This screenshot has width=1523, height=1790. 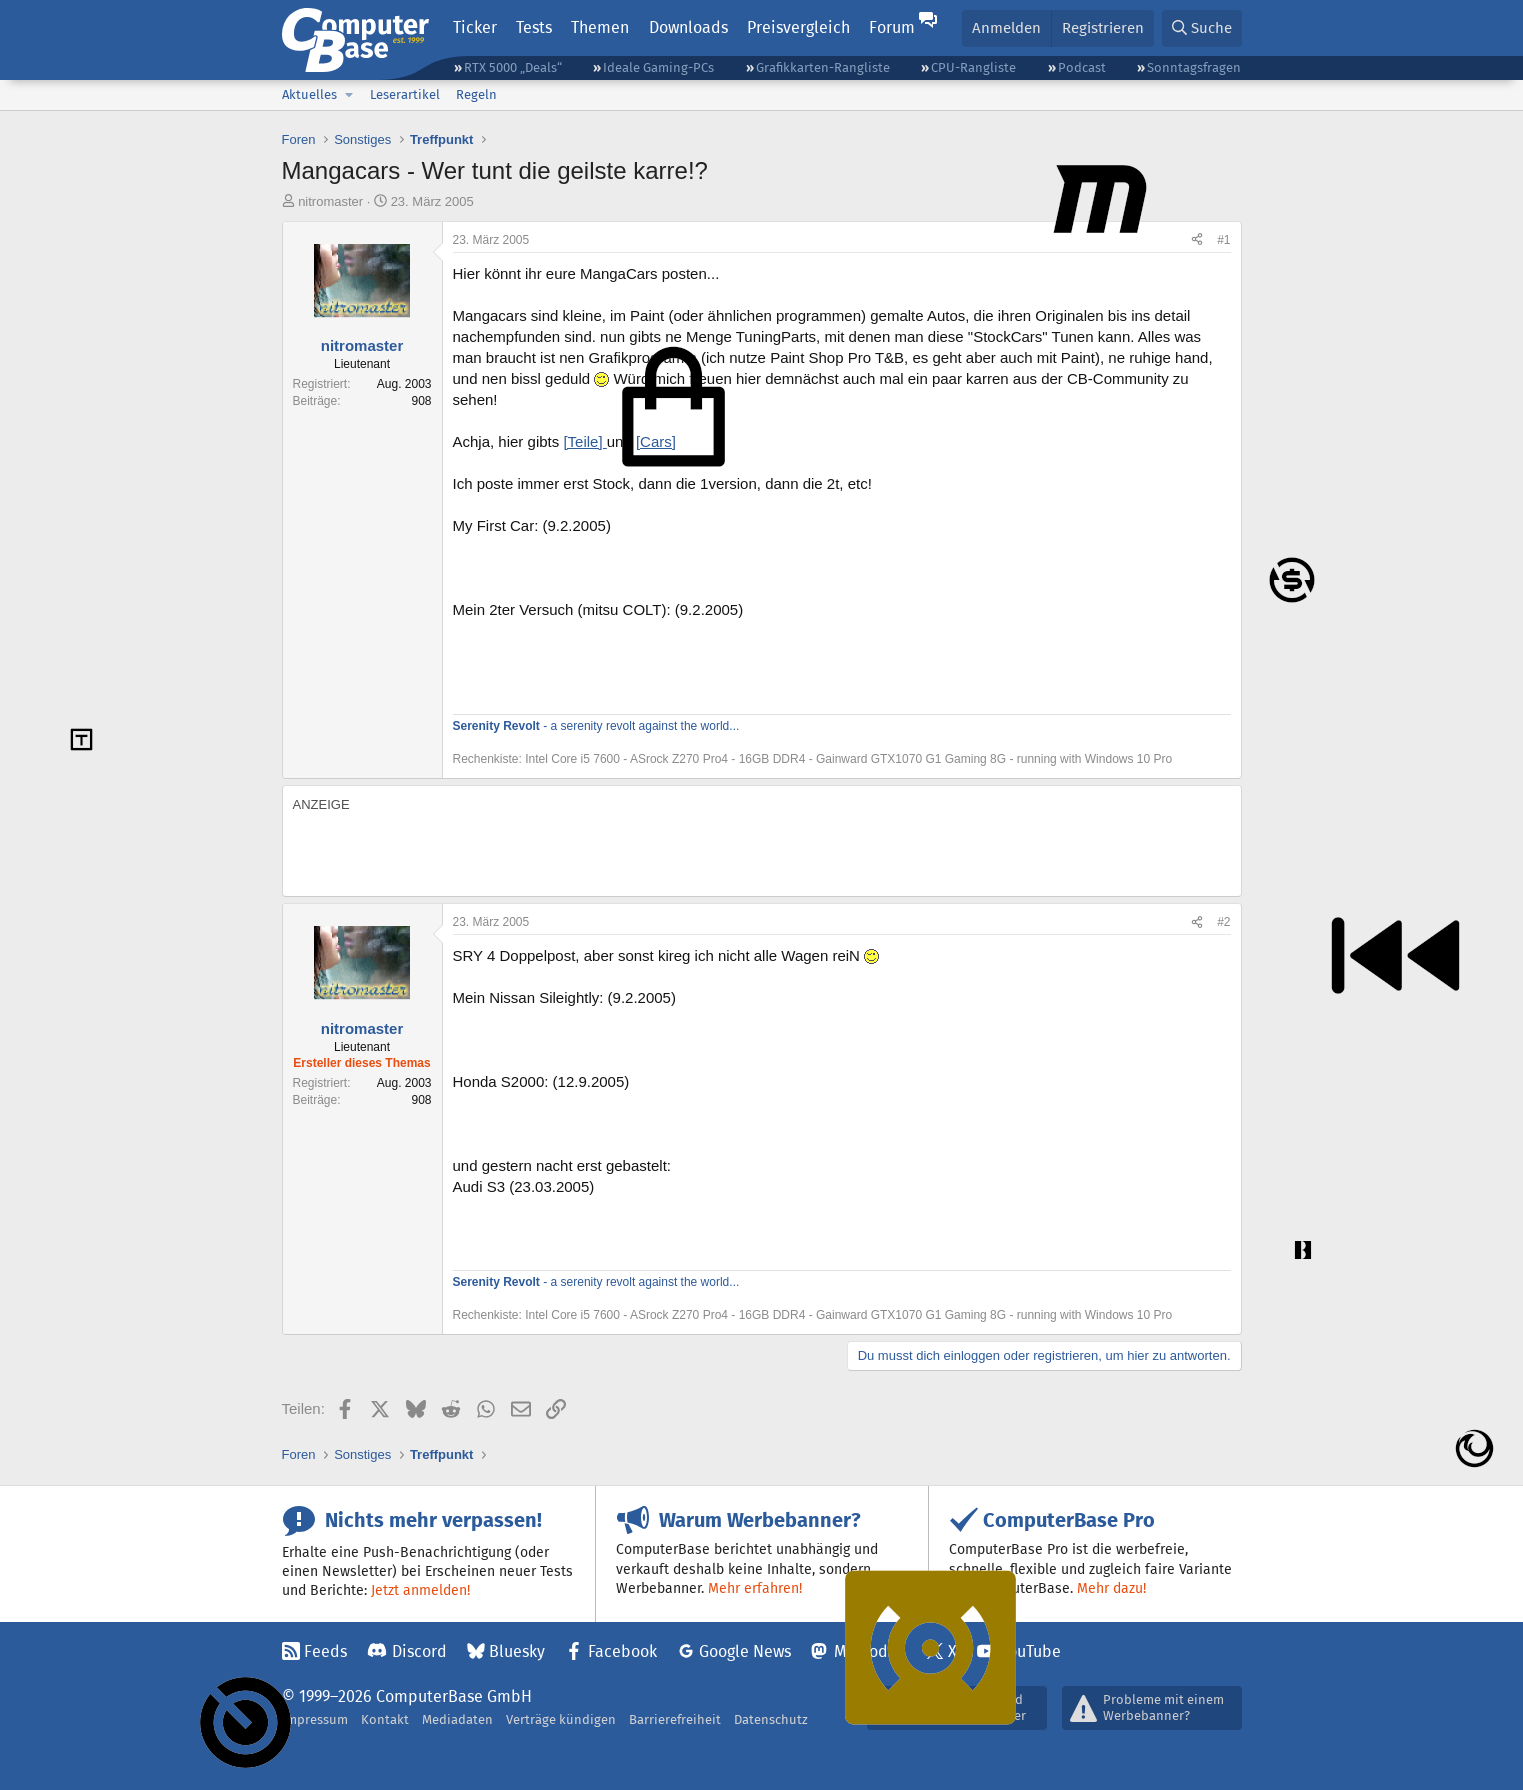 I want to click on maxcdn logo - content delivery network service, so click(x=1100, y=199).